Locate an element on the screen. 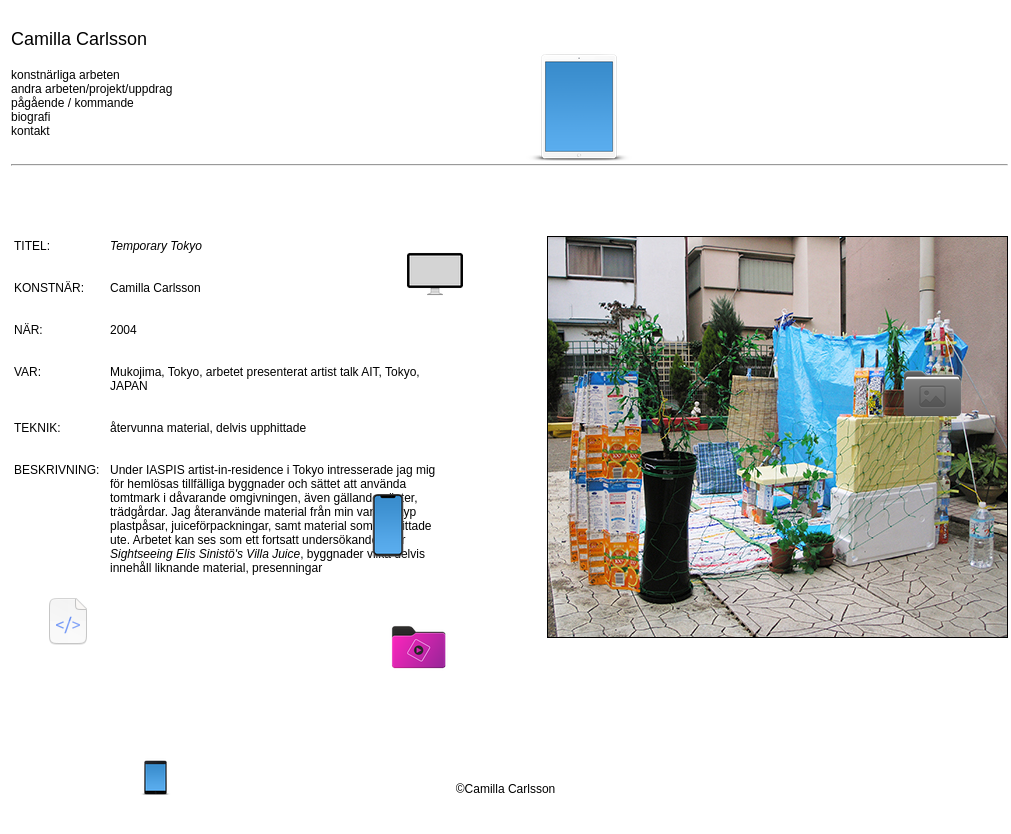 The image size is (1011, 834). manage connected iPhone device is located at coordinates (388, 526).